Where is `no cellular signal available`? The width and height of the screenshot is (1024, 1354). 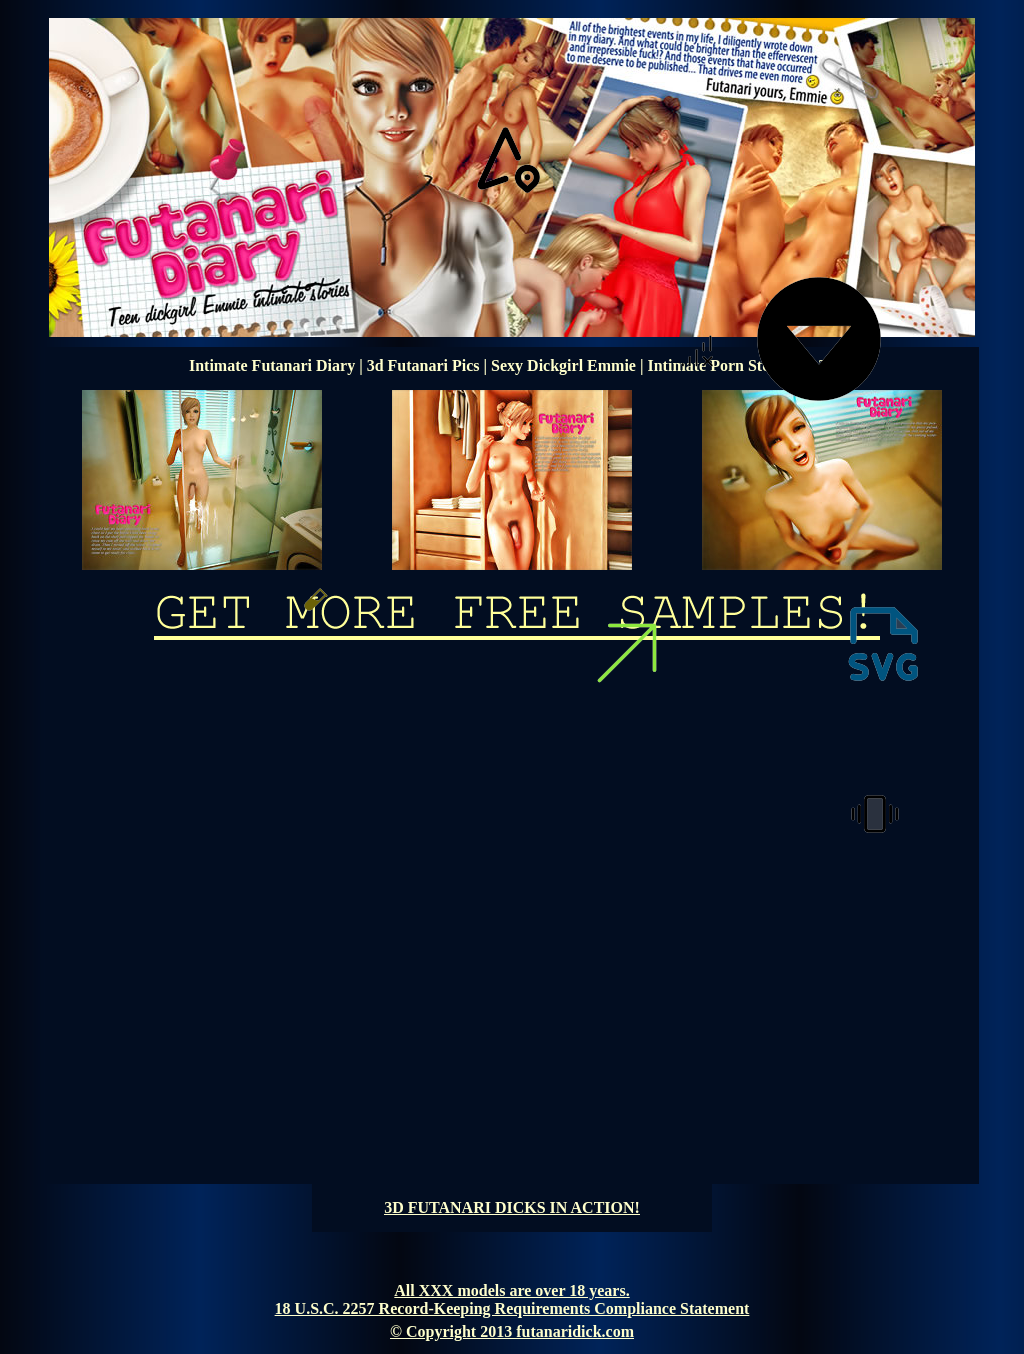
no cellular signal available is located at coordinates (698, 353).